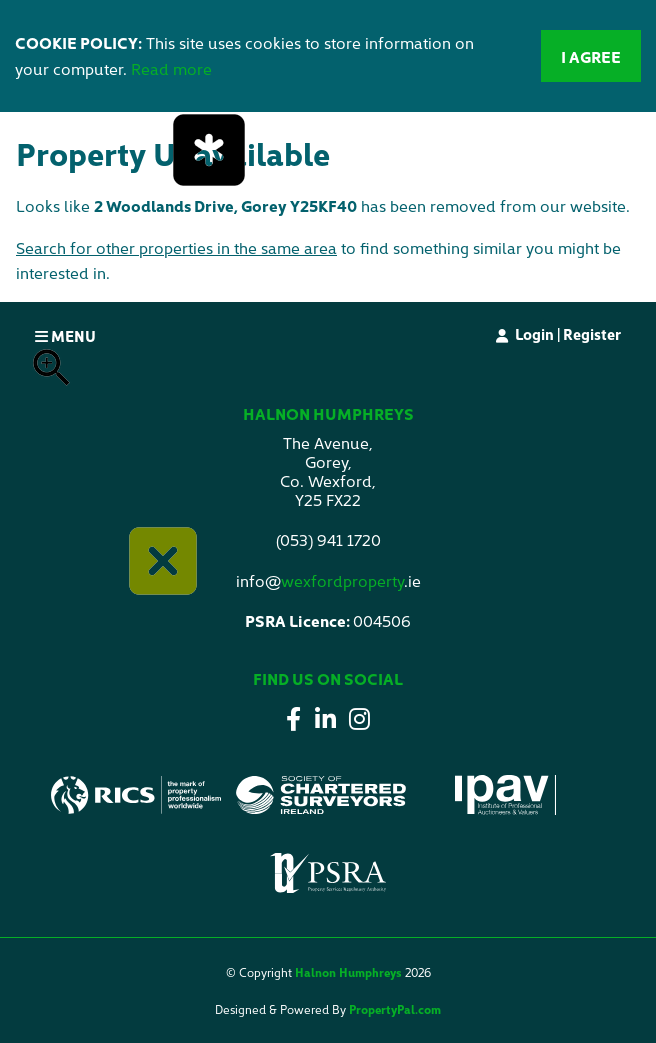  I want to click on zoom in on content or image, so click(52, 368).